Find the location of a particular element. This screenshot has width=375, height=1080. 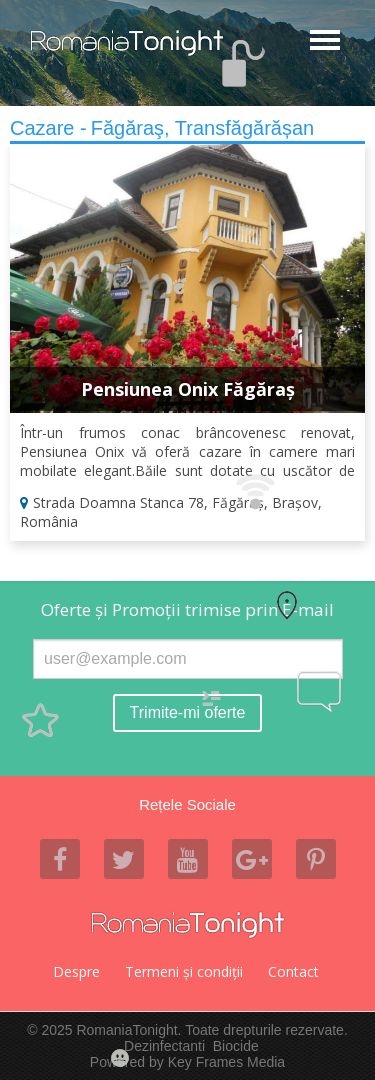

indicates weak wireless network signal strength is located at coordinates (255, 490).